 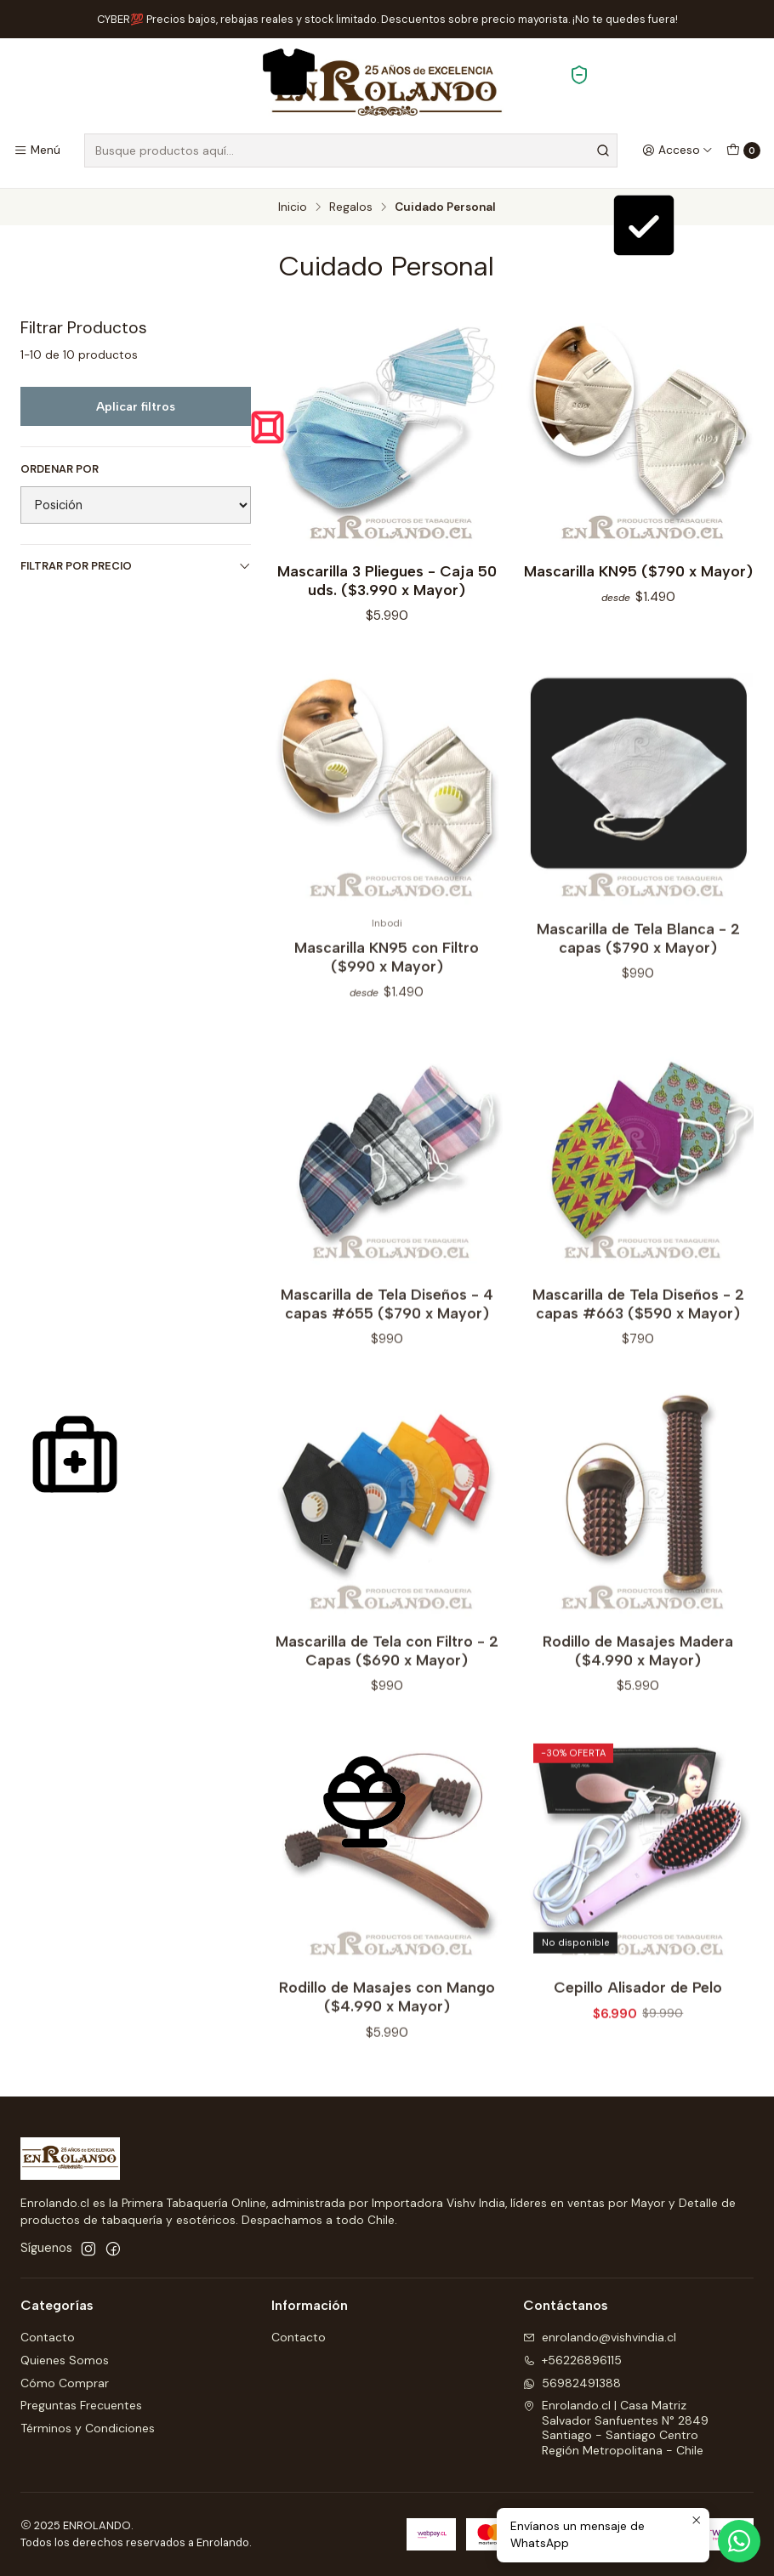 I want to click on remove or reduce security protection, so click(x=579, y=75).